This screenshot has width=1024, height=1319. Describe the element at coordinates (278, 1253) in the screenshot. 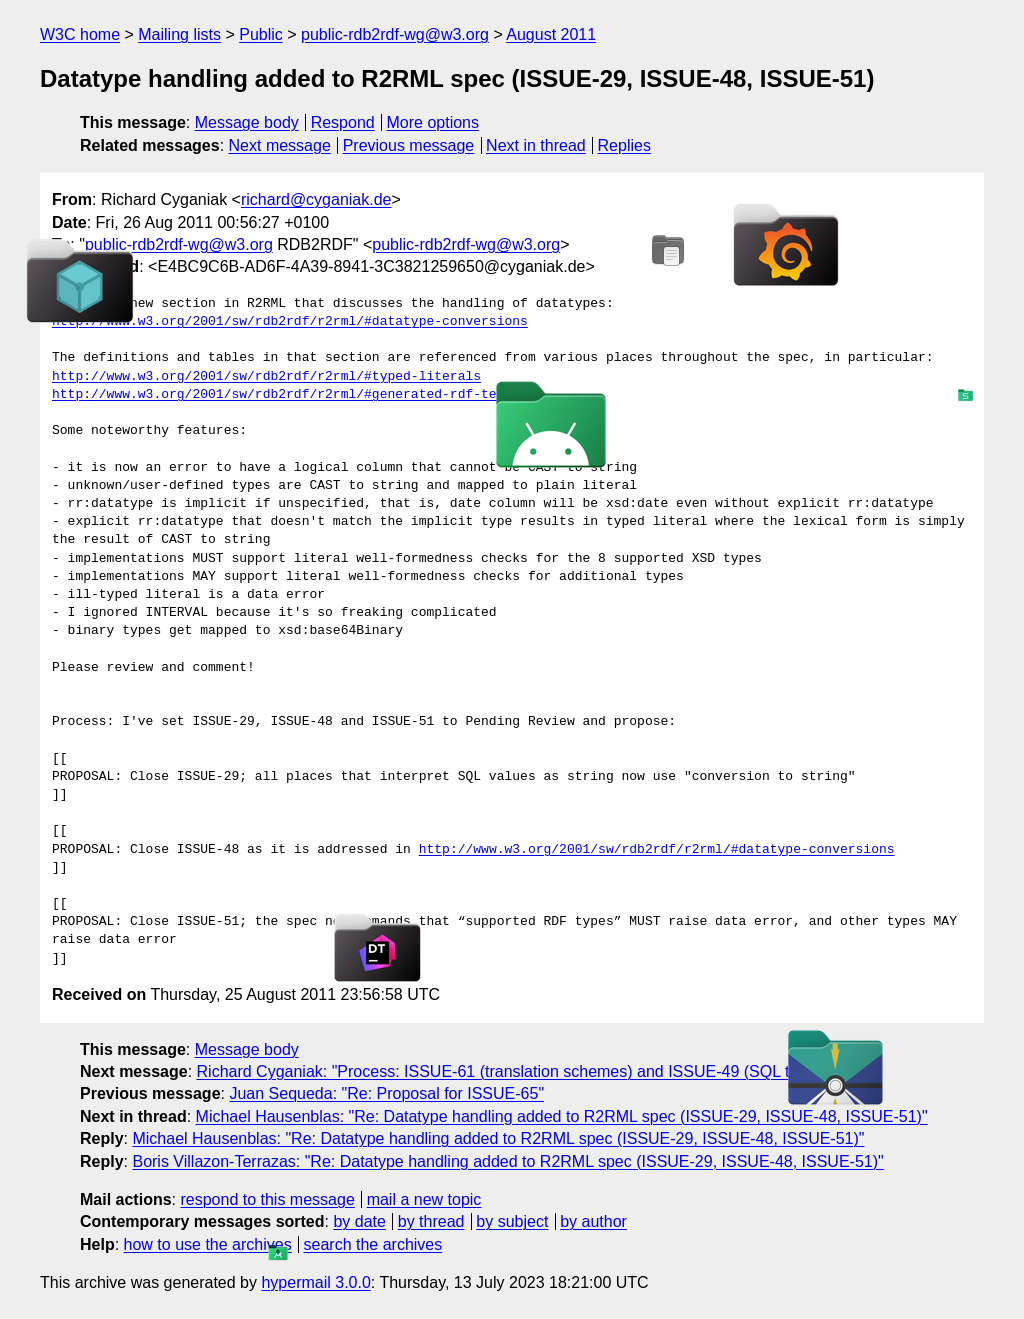

I see `open android studio project folder` at that location.